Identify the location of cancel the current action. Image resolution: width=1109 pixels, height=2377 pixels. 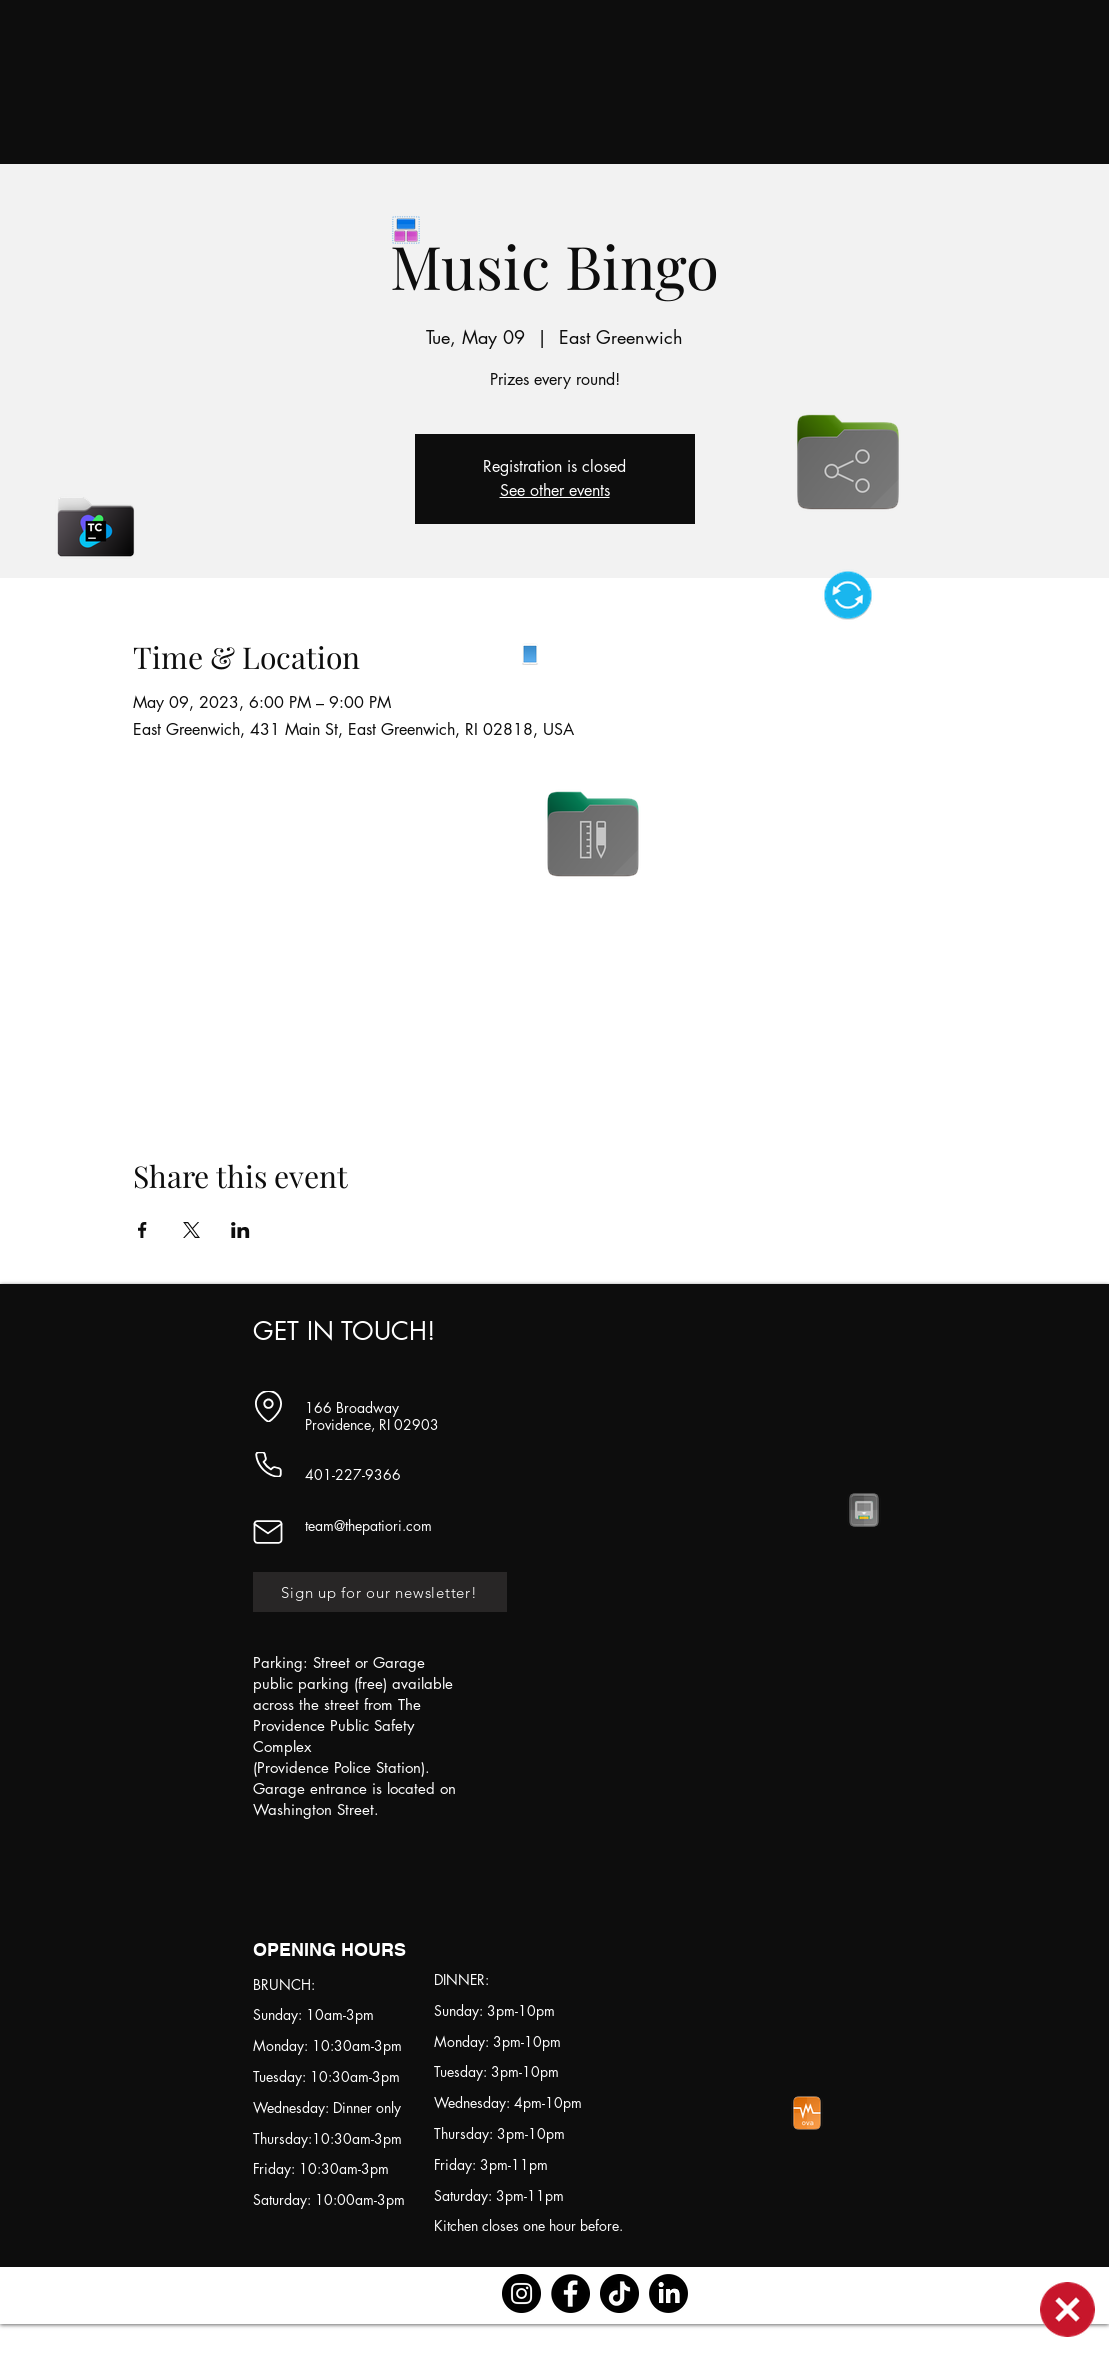
(1067, 2309).